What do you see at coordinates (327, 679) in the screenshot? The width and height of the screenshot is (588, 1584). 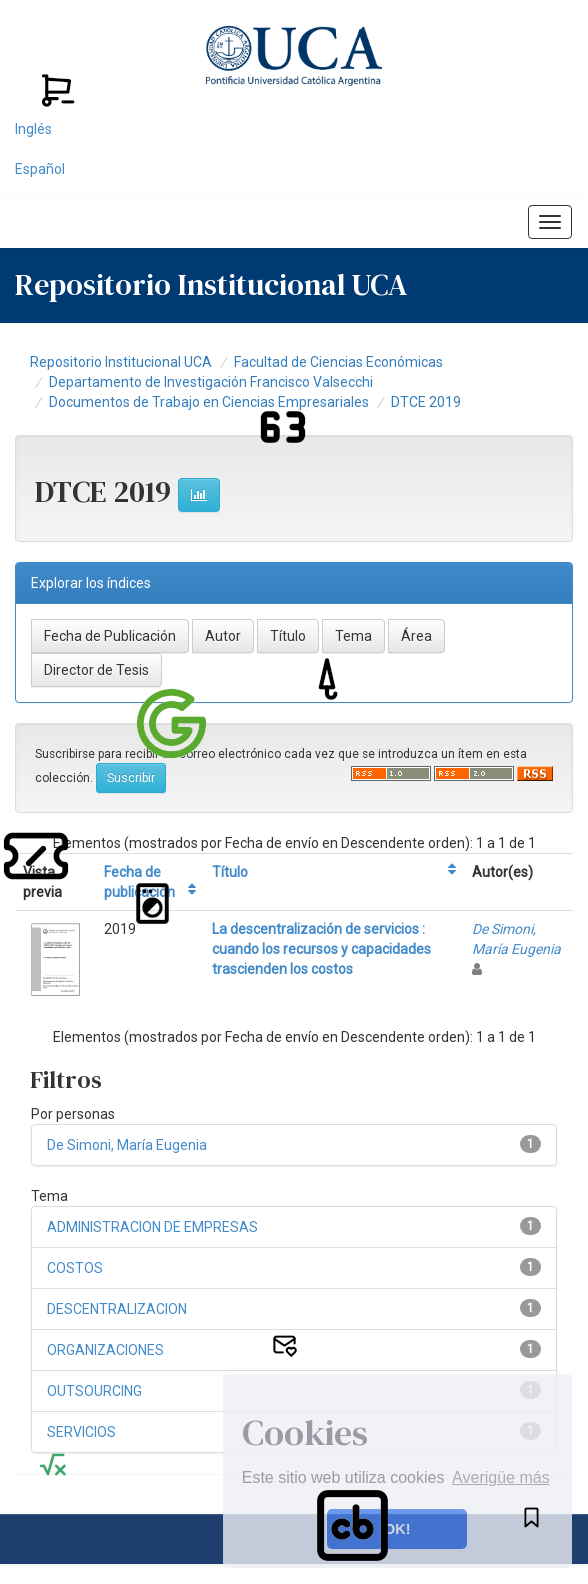 I see `indicates dry or clear weather conditions` at bounding box center [327, 679].